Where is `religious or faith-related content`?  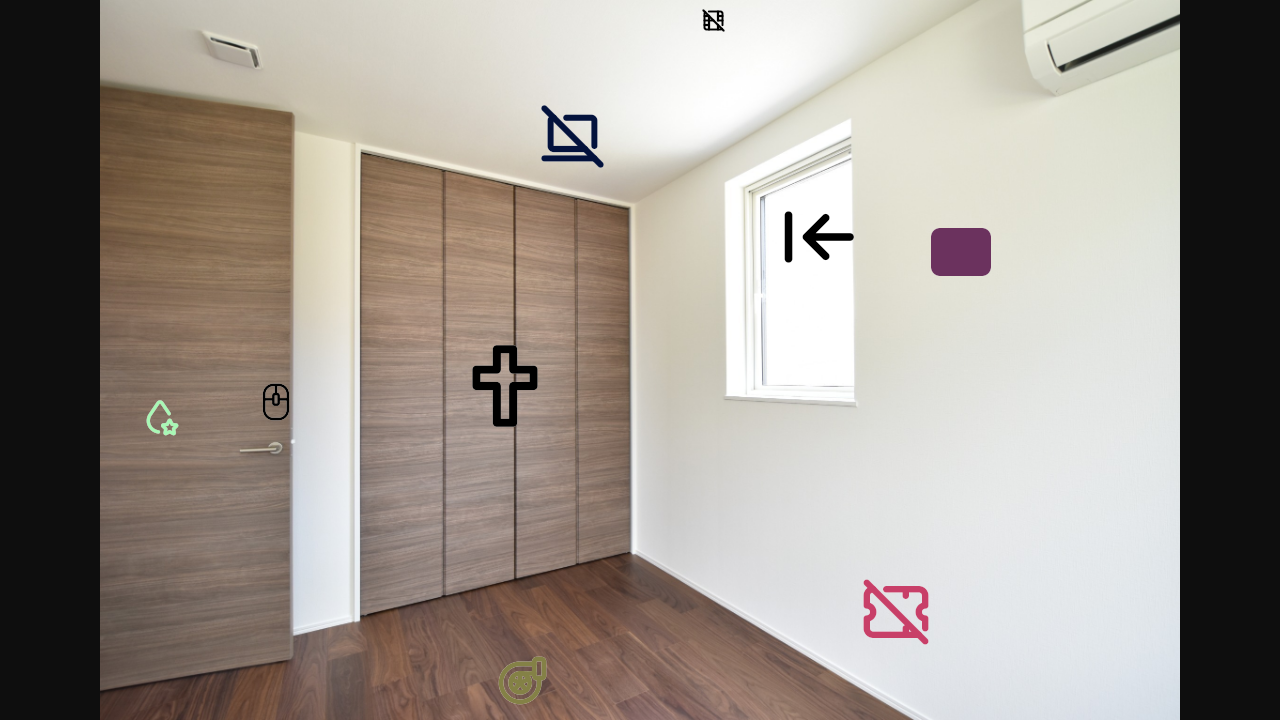 religious or faith-related content is located at coordinates (505, 386).